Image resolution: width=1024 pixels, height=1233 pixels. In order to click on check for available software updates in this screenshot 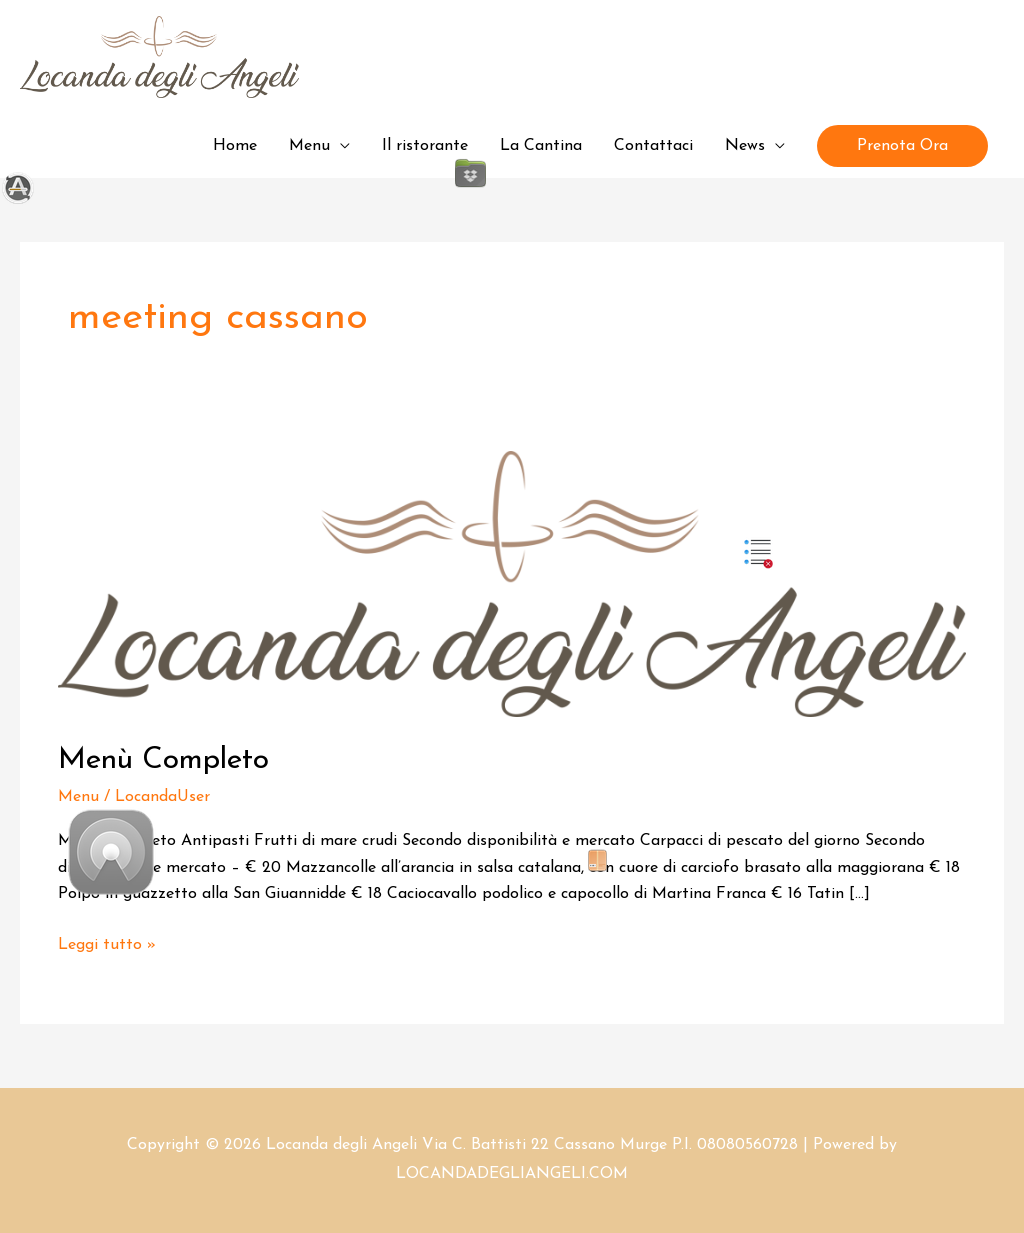, I will do `click(18, 188)`.